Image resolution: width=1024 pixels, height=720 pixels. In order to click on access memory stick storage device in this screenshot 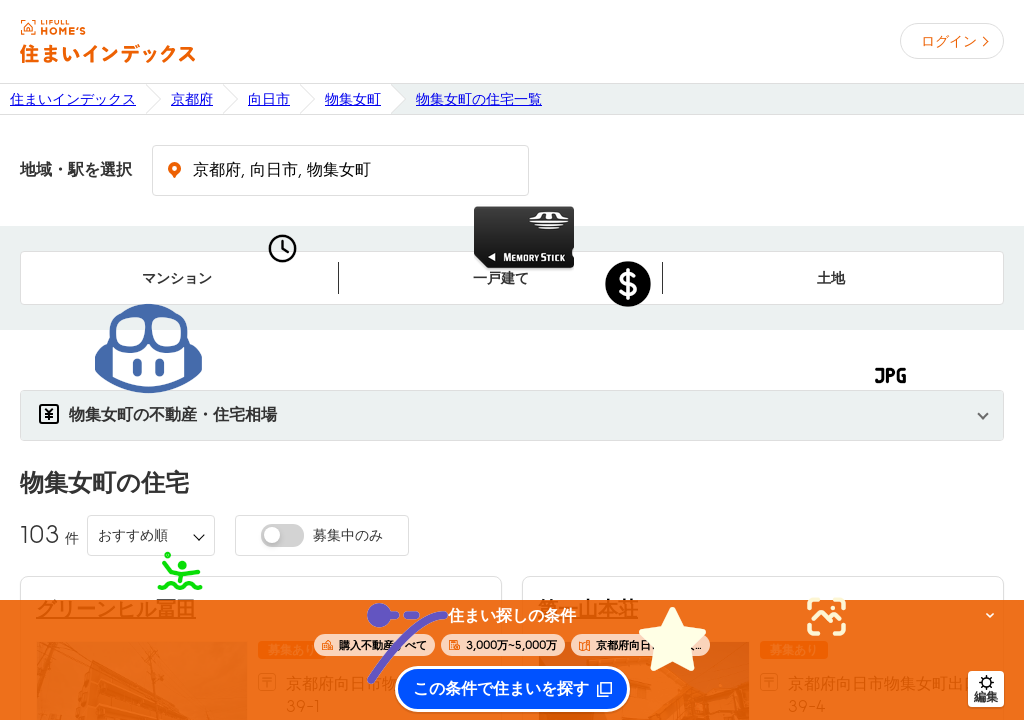, I will do `click(524, 238)`.